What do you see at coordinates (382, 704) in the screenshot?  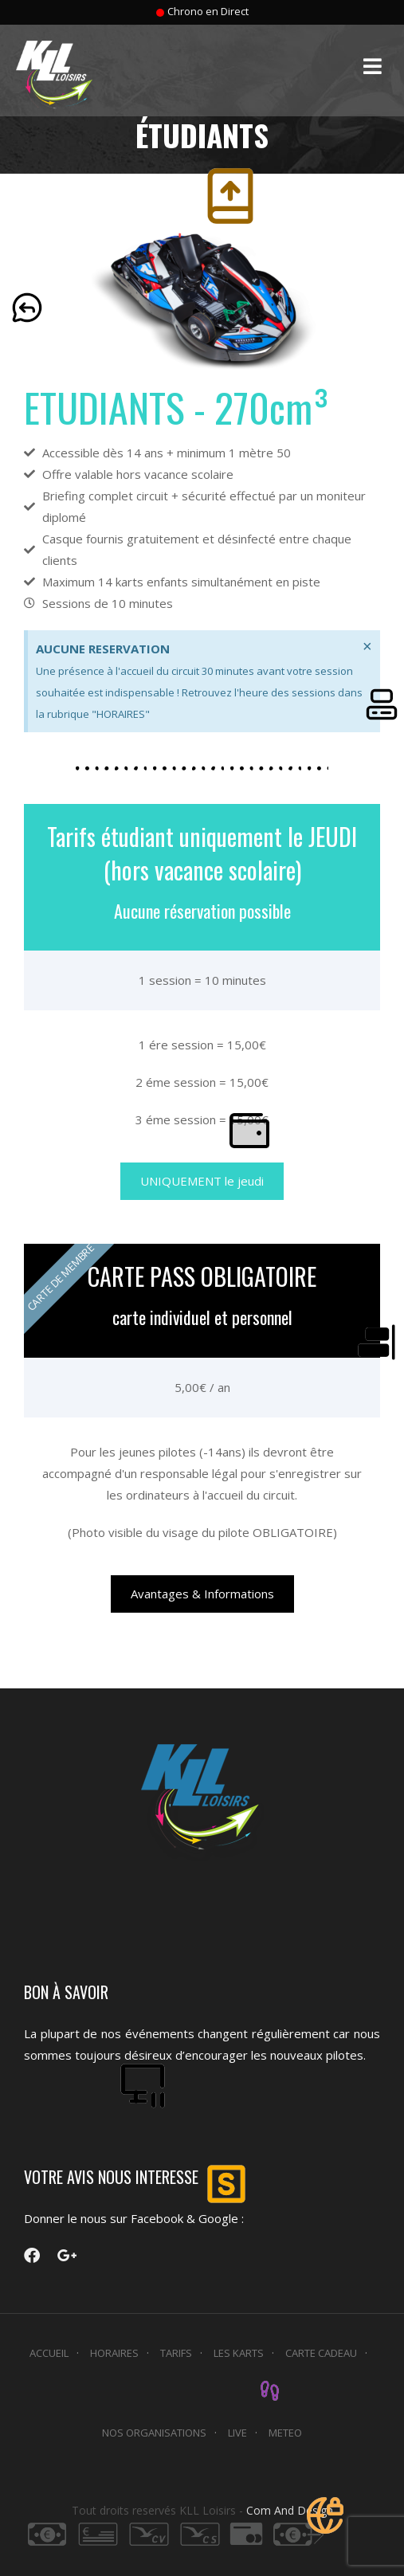 I see `access desktop or computer settings` at bounding box center [382, 704].